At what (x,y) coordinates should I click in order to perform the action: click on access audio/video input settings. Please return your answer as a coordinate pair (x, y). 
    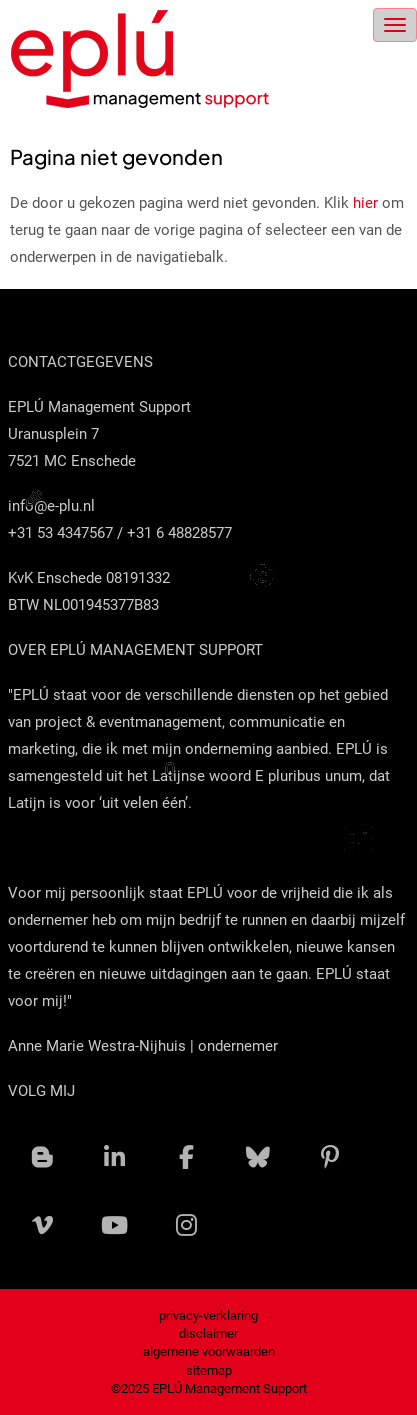
    Looking at the image, I should click on (99, 734).